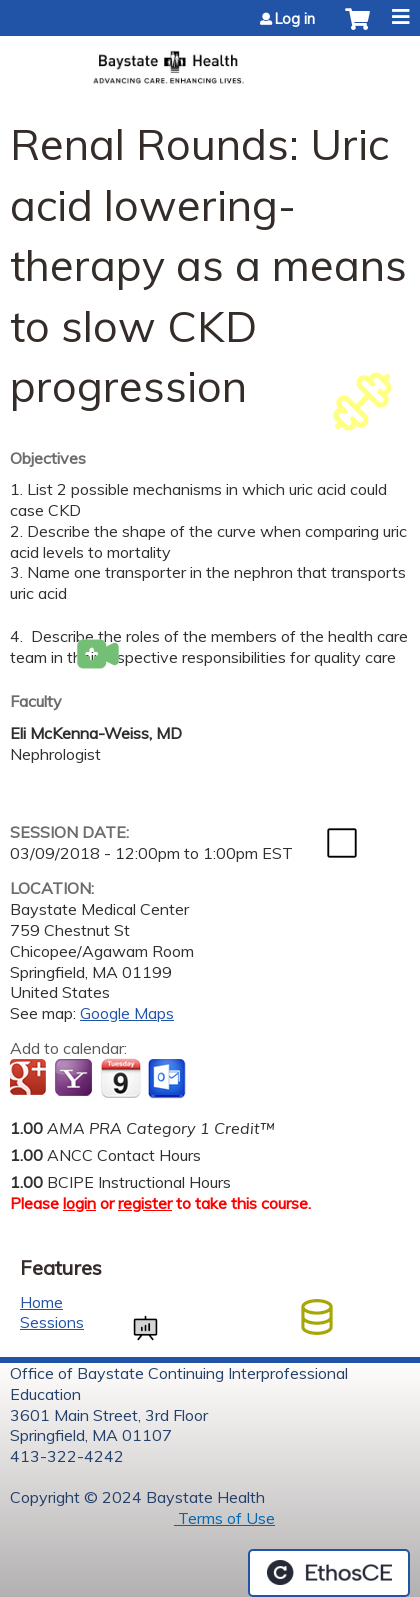  I want to click on access fitness or workout features, so click(362, 401).